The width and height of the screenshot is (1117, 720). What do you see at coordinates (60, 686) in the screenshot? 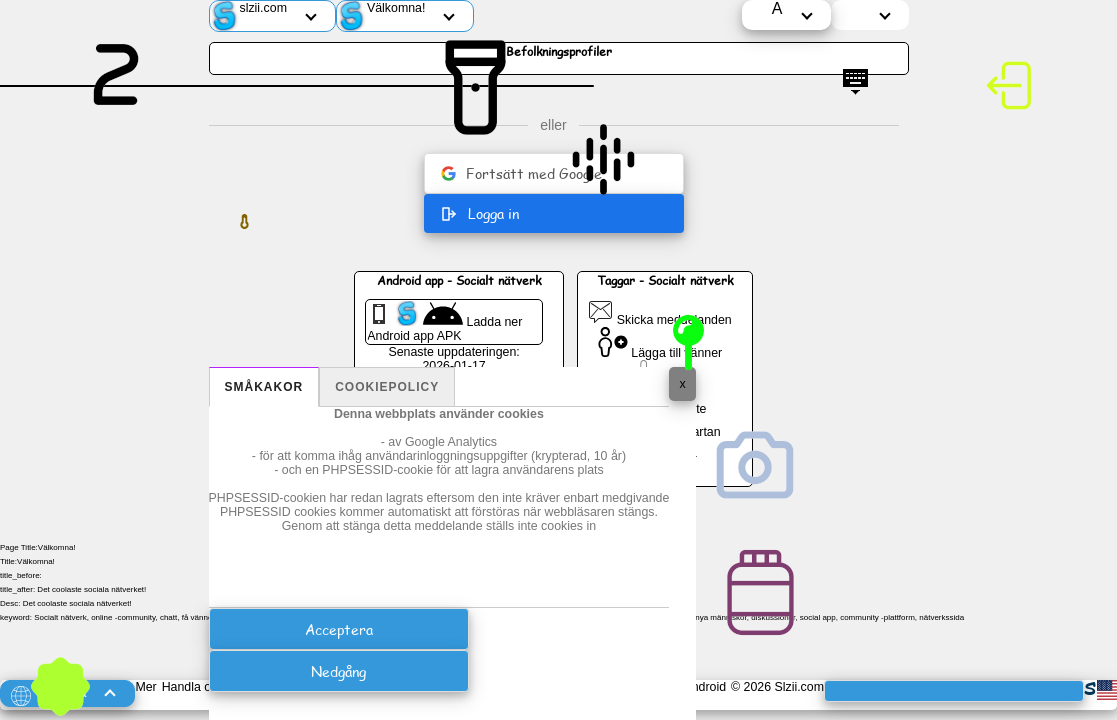
I see `indicates a verified or certified status` at bounding box center [60, 686].